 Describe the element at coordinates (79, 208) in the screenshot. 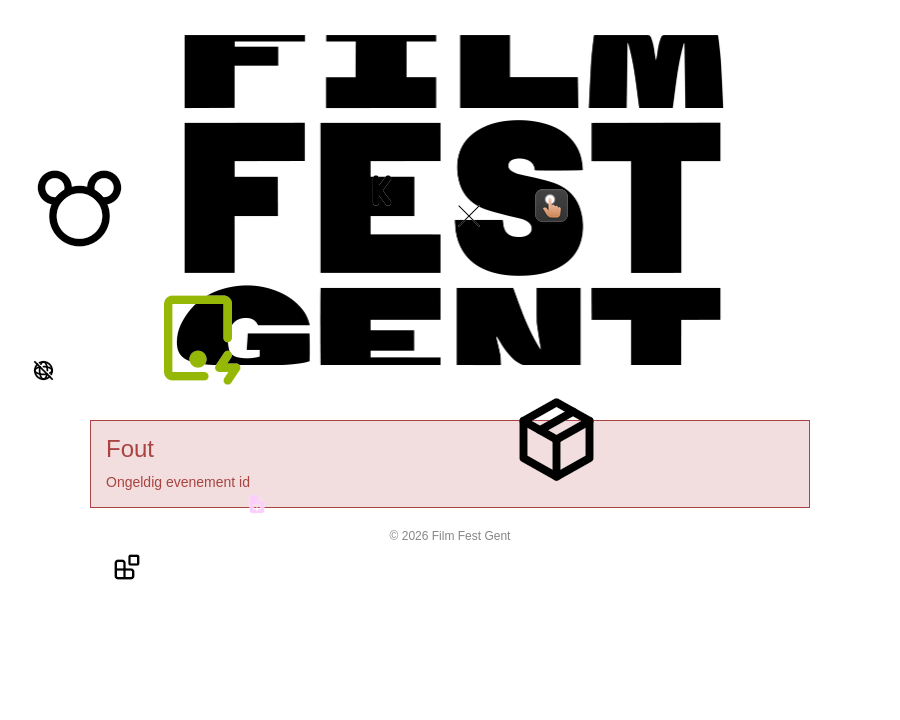

I see `access disney-related content or apps` at that location.